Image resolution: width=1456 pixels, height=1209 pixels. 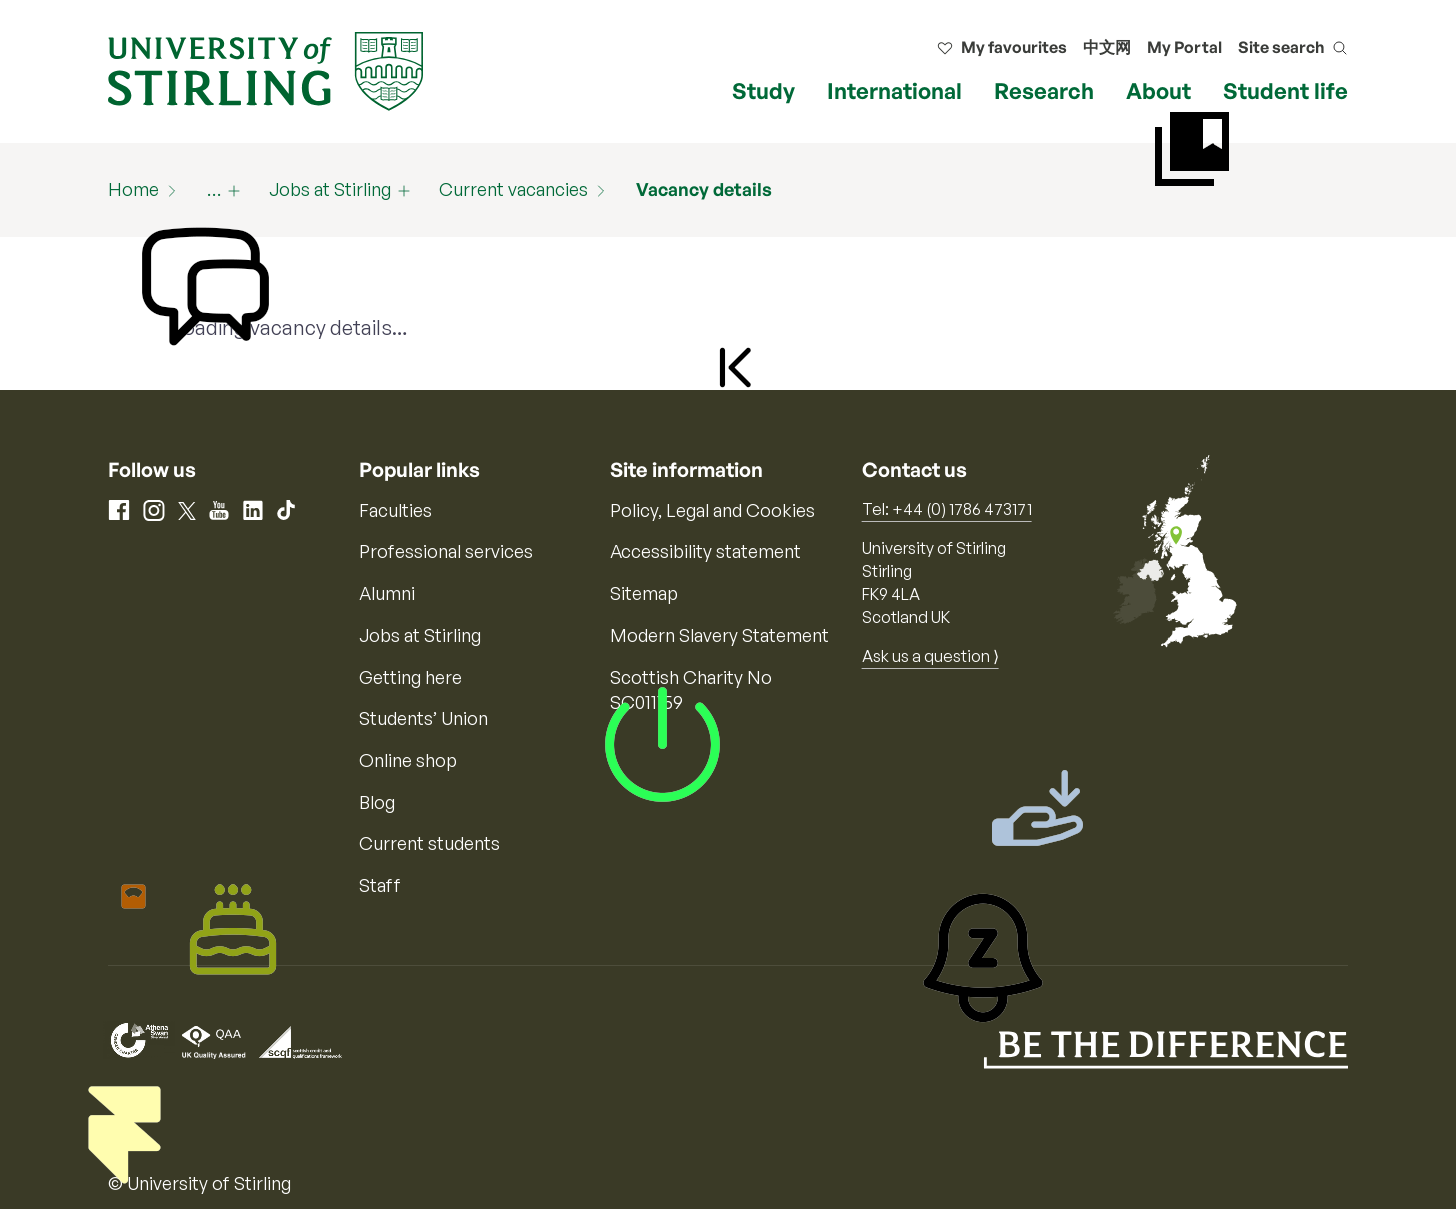 What do you see at coordinates (133, 896) in the screenshot?
I see `view weight or measurement data` at bounding box center [133, 896].